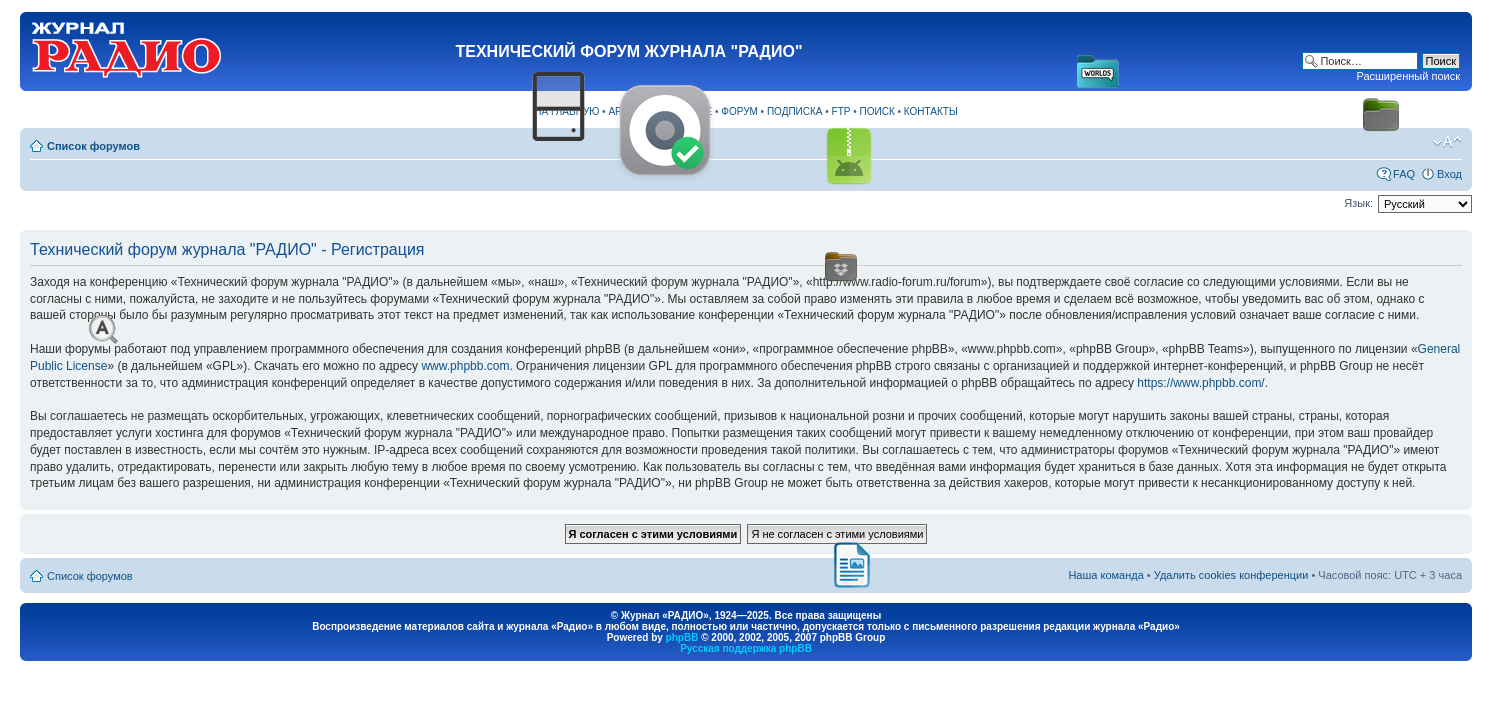  What do you see at coordinates (841, 266) in the screenshot?
I see `open your dropbox folder` at bounding box center [841, 266].